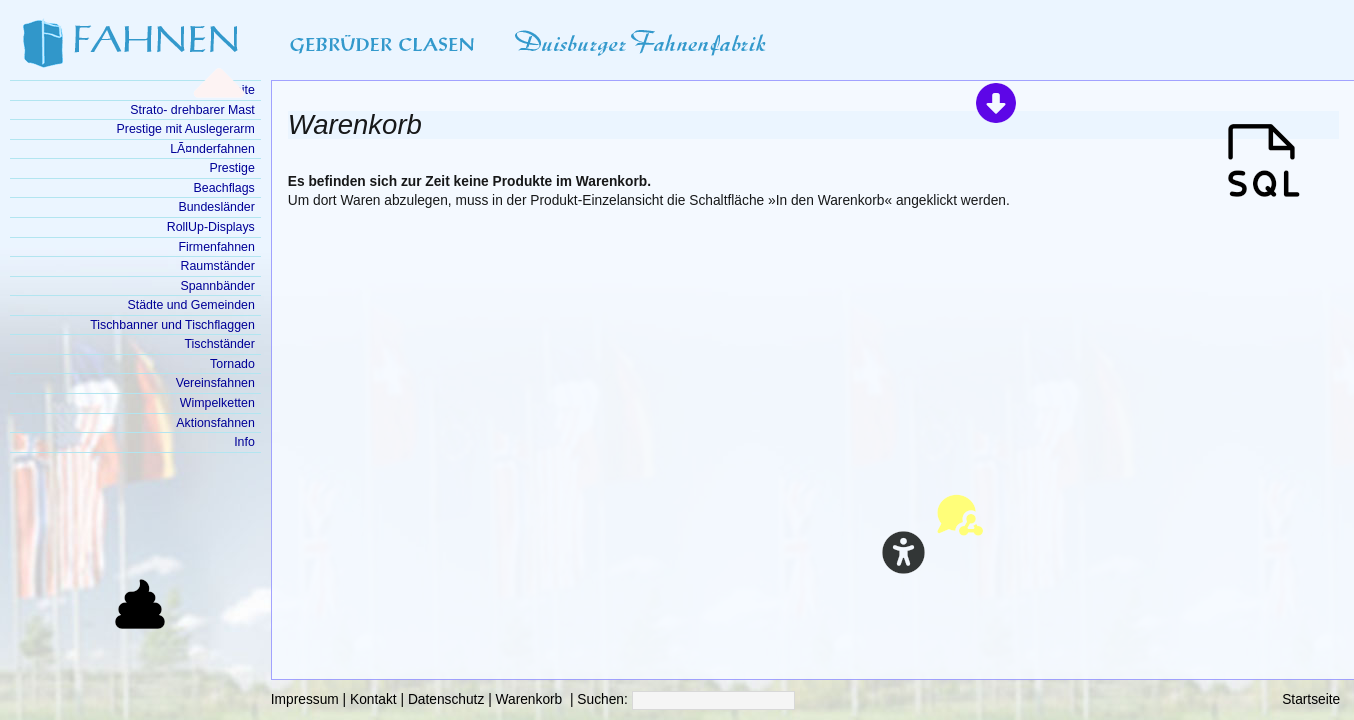 This screenshot has width=1354, height=720. What do you see at coordinates (903, 552) in the screenshot?
I see `access accessibility settings` at bounding box center [903, 552].